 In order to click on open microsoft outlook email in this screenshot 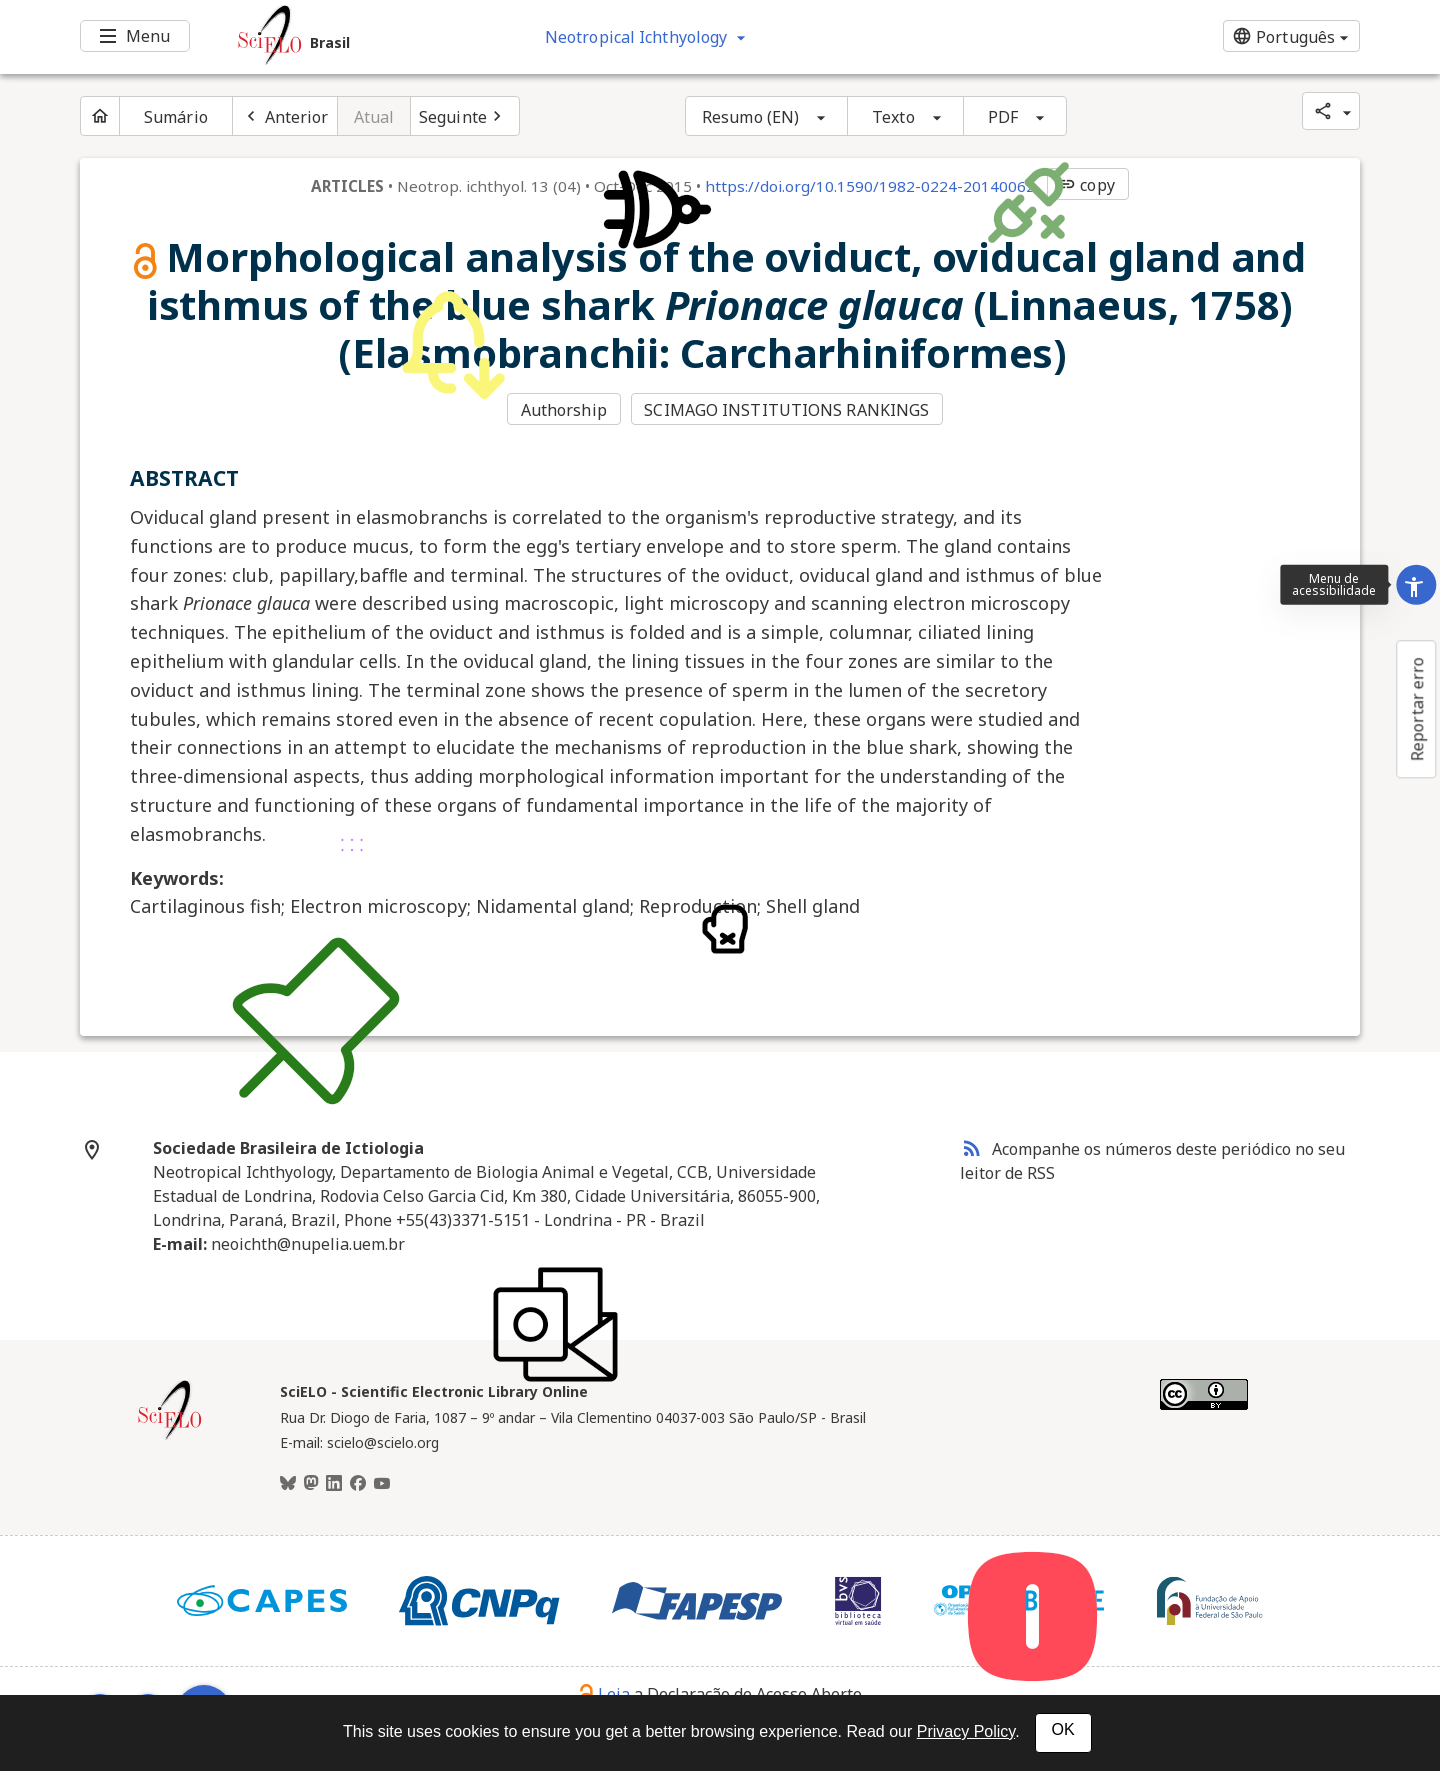, I will do `click(555, 1324)`.